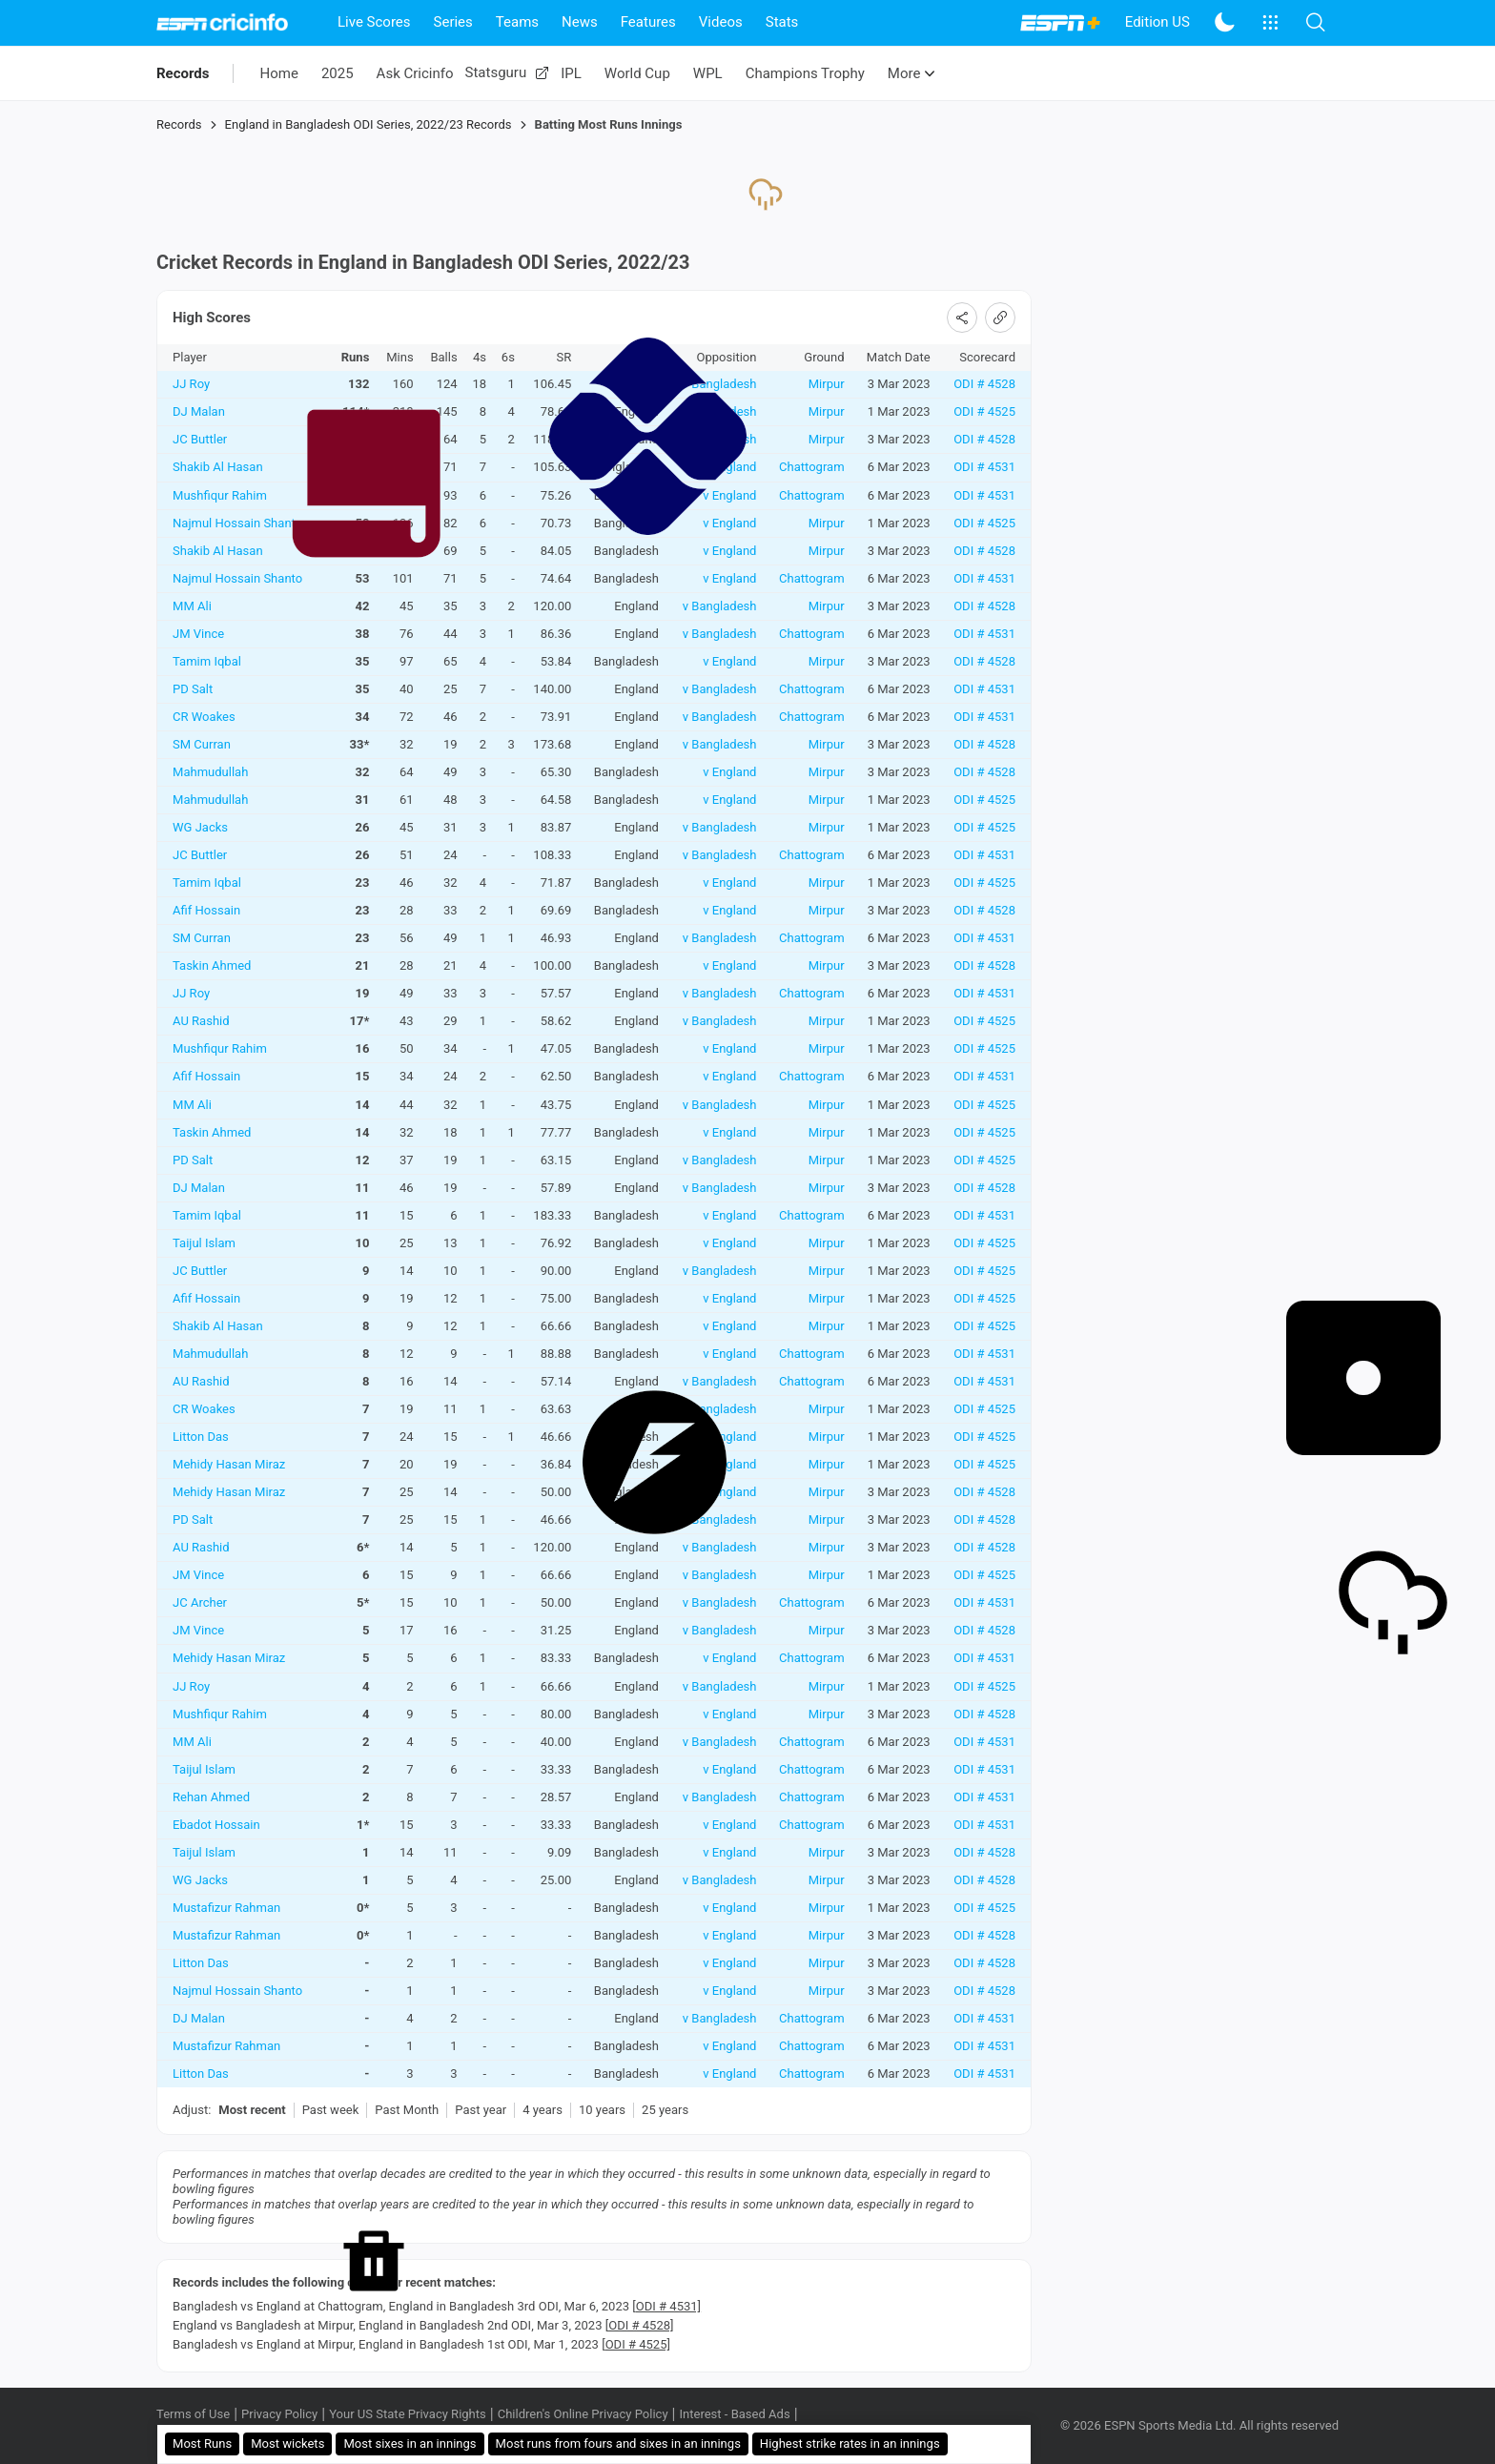 The height and width of the screenshot is (2464, 1495). What do you see at coordinates (374, 483) in the screenshot?
I see `view document or paper file` at bounding box center [374, 483].